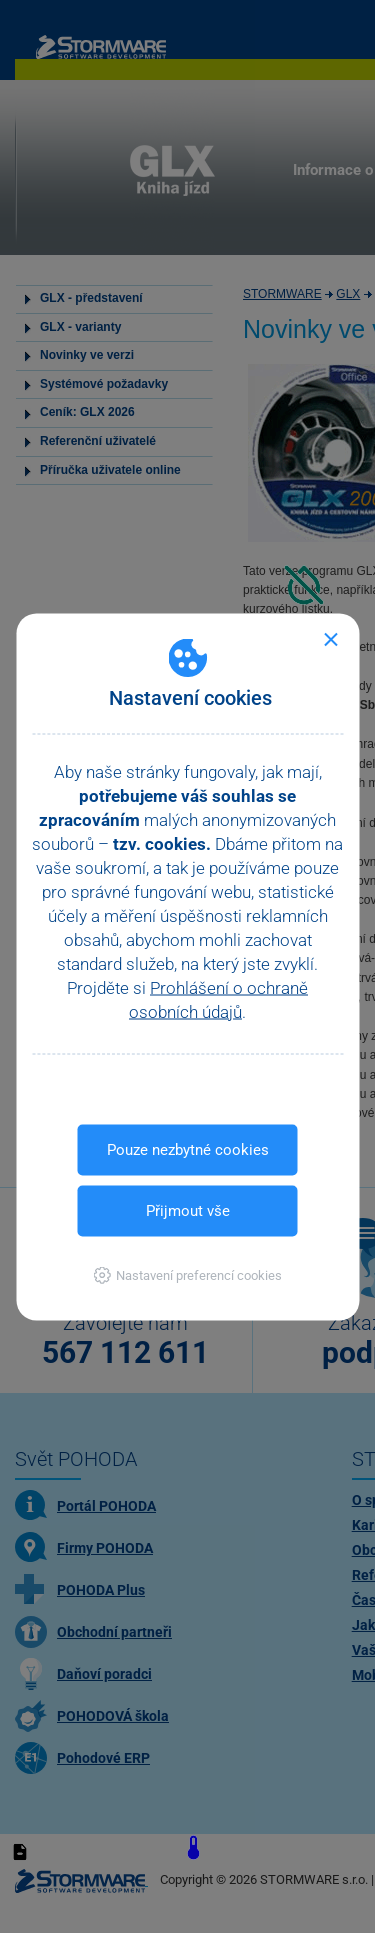 This screenshot has width=375, height=1933. What do you see at coordinates (304, 585) in the screenshot?
I see `disable water or liquid-related features` at bounding box center [304, 585].